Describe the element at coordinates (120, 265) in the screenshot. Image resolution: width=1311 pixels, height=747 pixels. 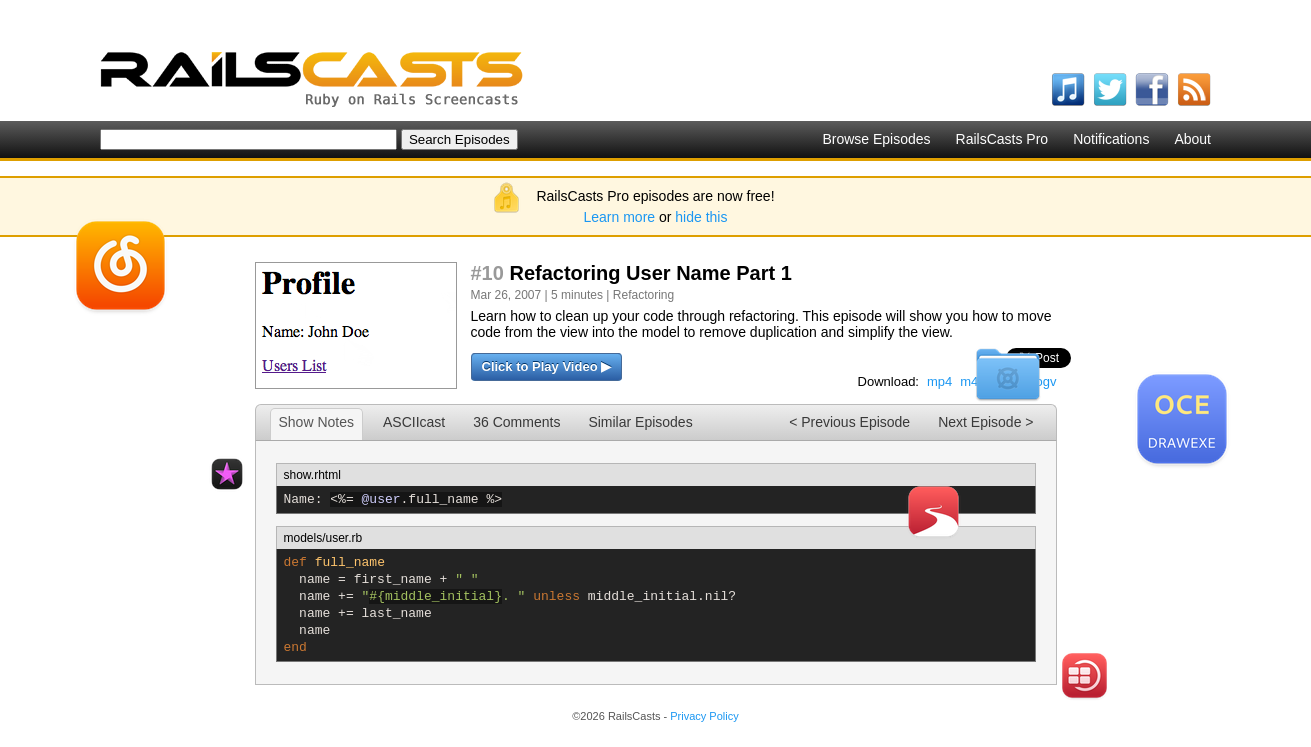
I see `open netease cloud music app` at that location.